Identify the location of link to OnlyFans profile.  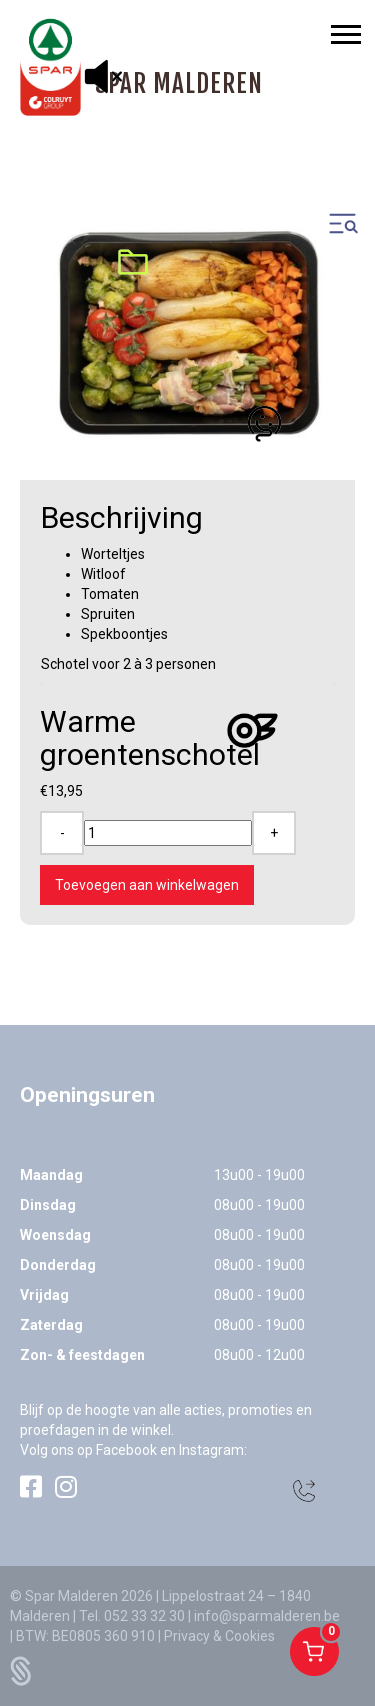
(252, 729).